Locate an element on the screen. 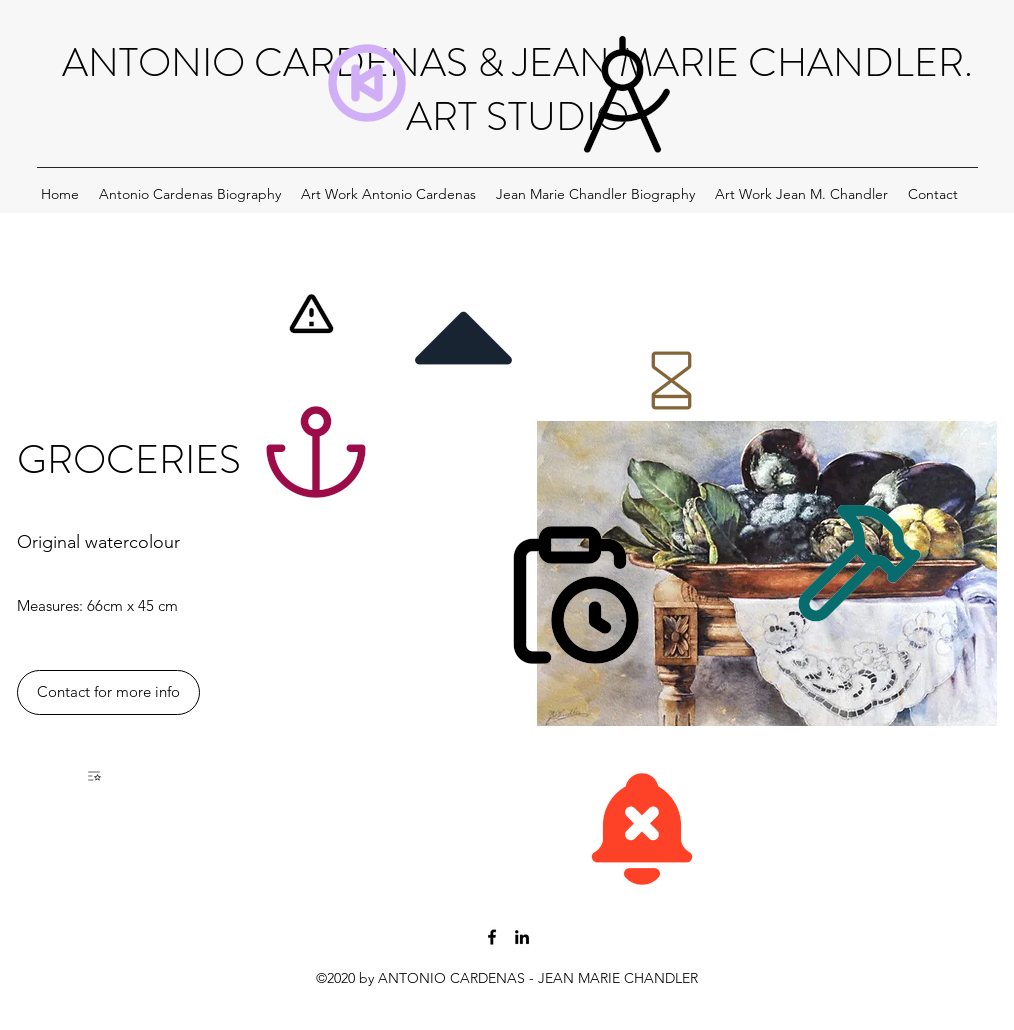 The width and height of the screenshot is (1014, 1030). dismiss or clear notifications is located at coordinates (642, 829).